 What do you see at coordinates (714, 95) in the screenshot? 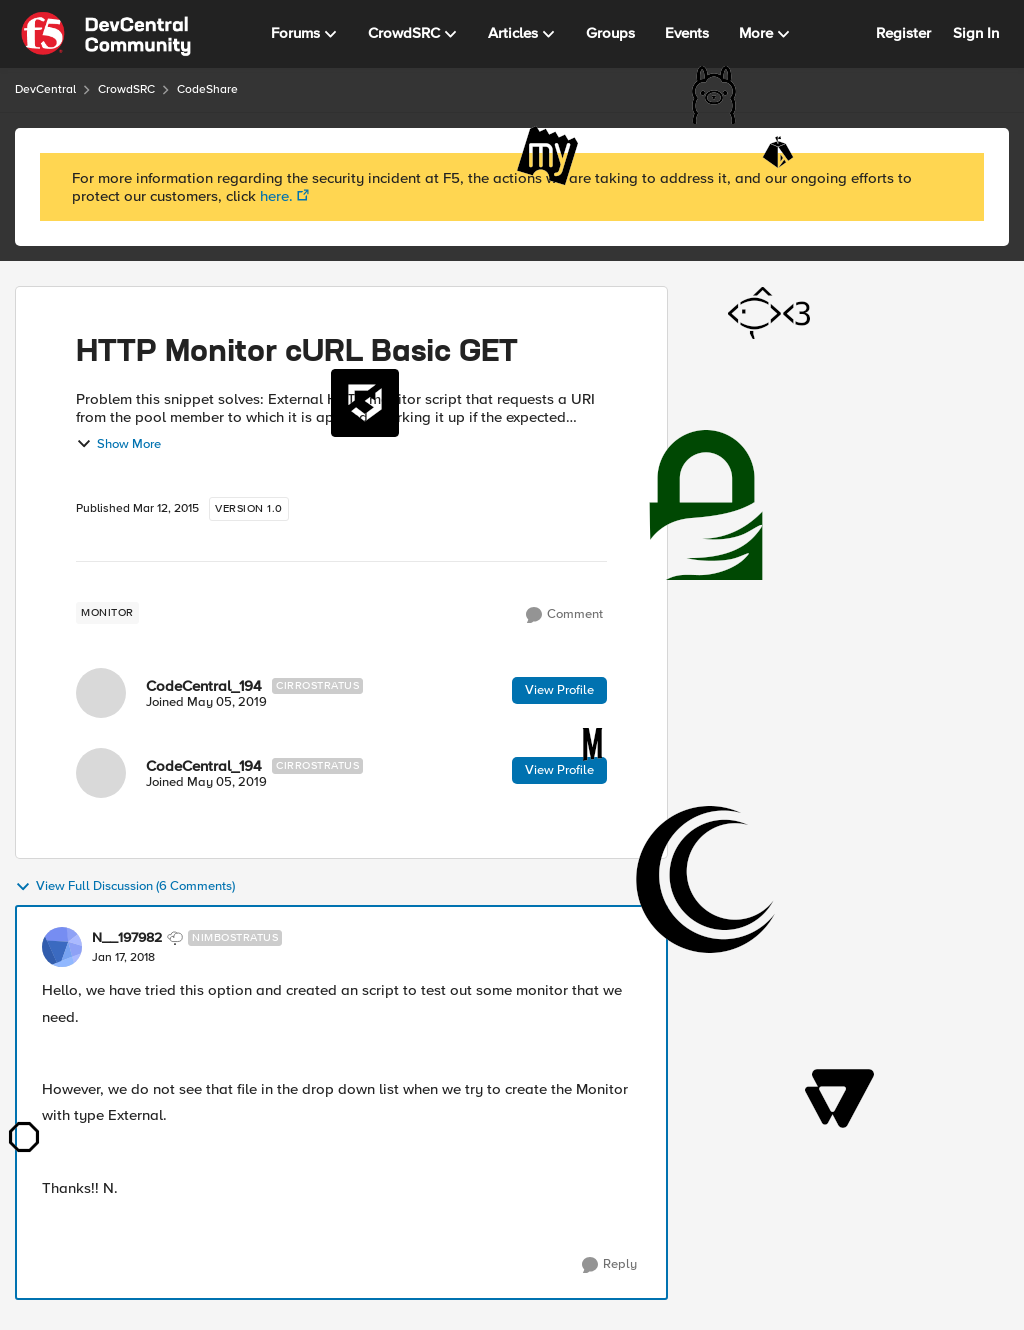
I see `open the Ollama application` at bounding box center [714, 95].